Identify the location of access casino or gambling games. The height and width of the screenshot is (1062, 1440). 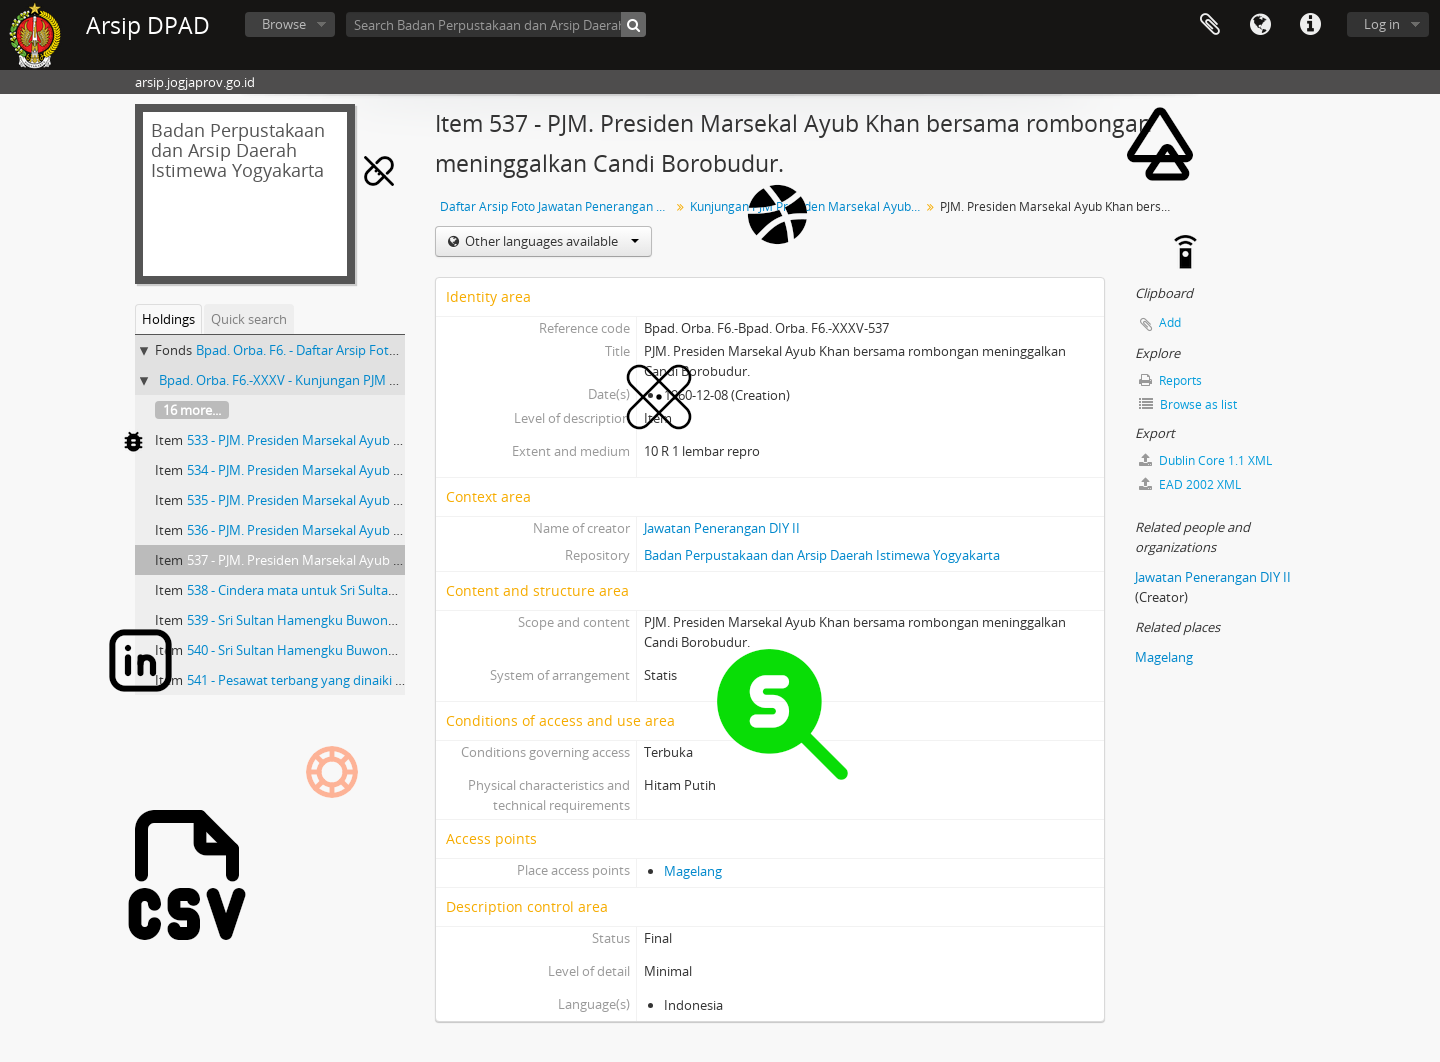
(332, 772).